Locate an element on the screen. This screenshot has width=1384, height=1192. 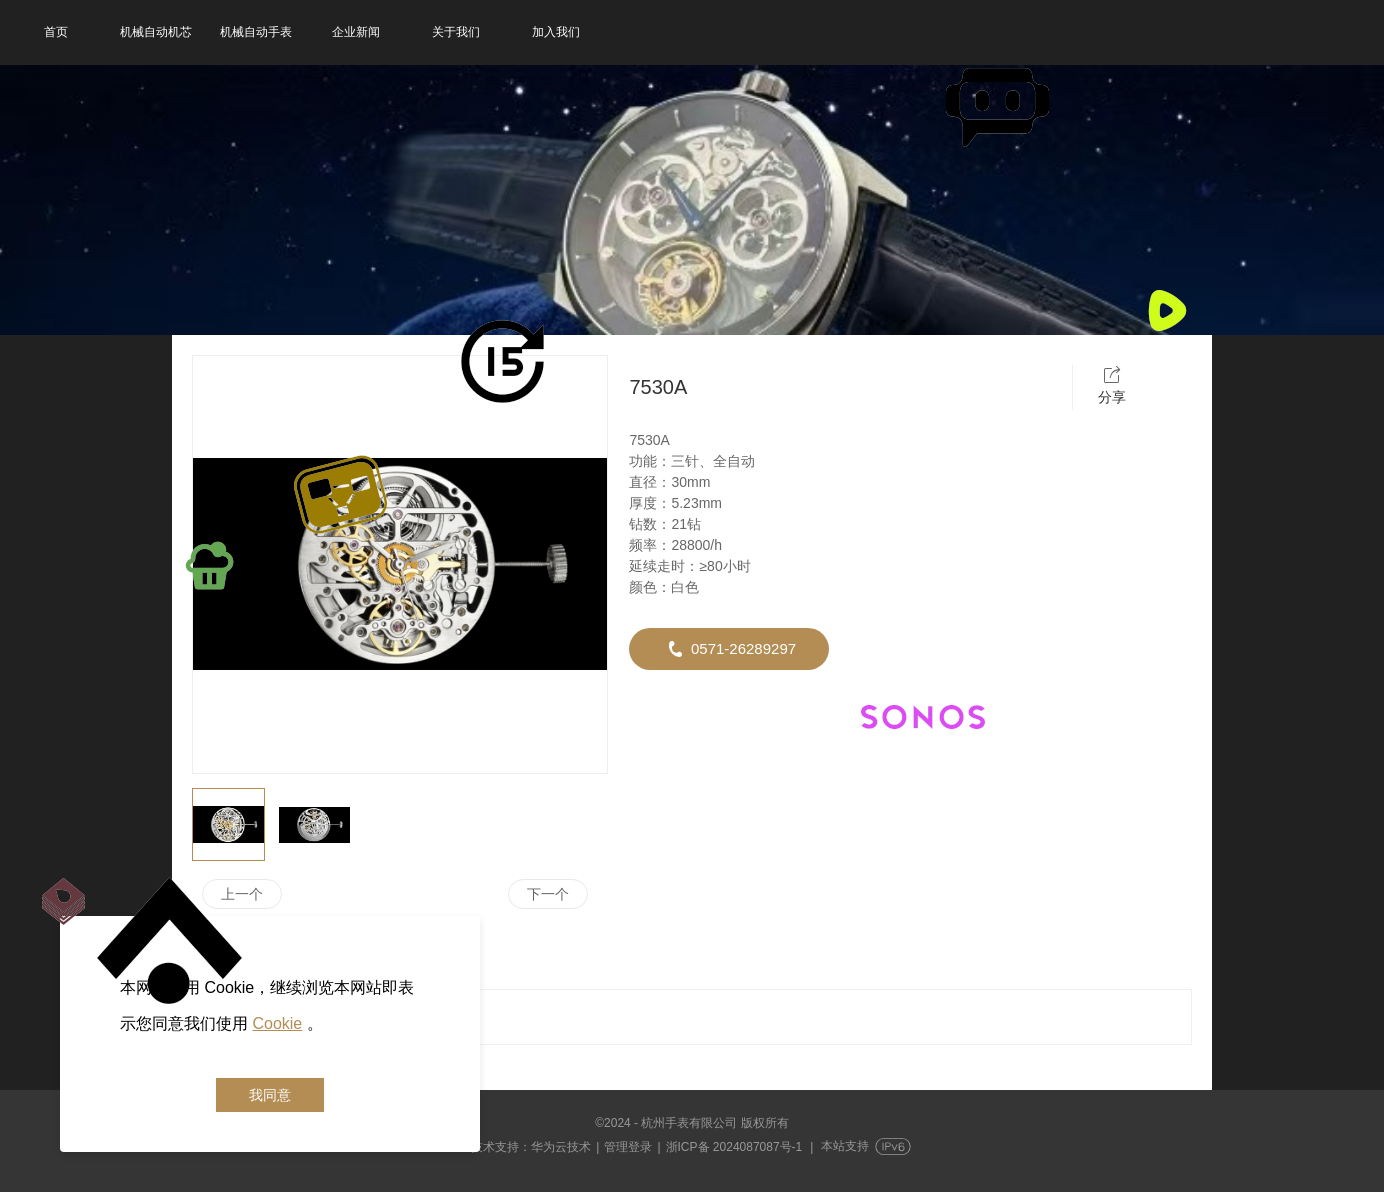
vapor swift web framework logo is located at coordinates (63, 901).